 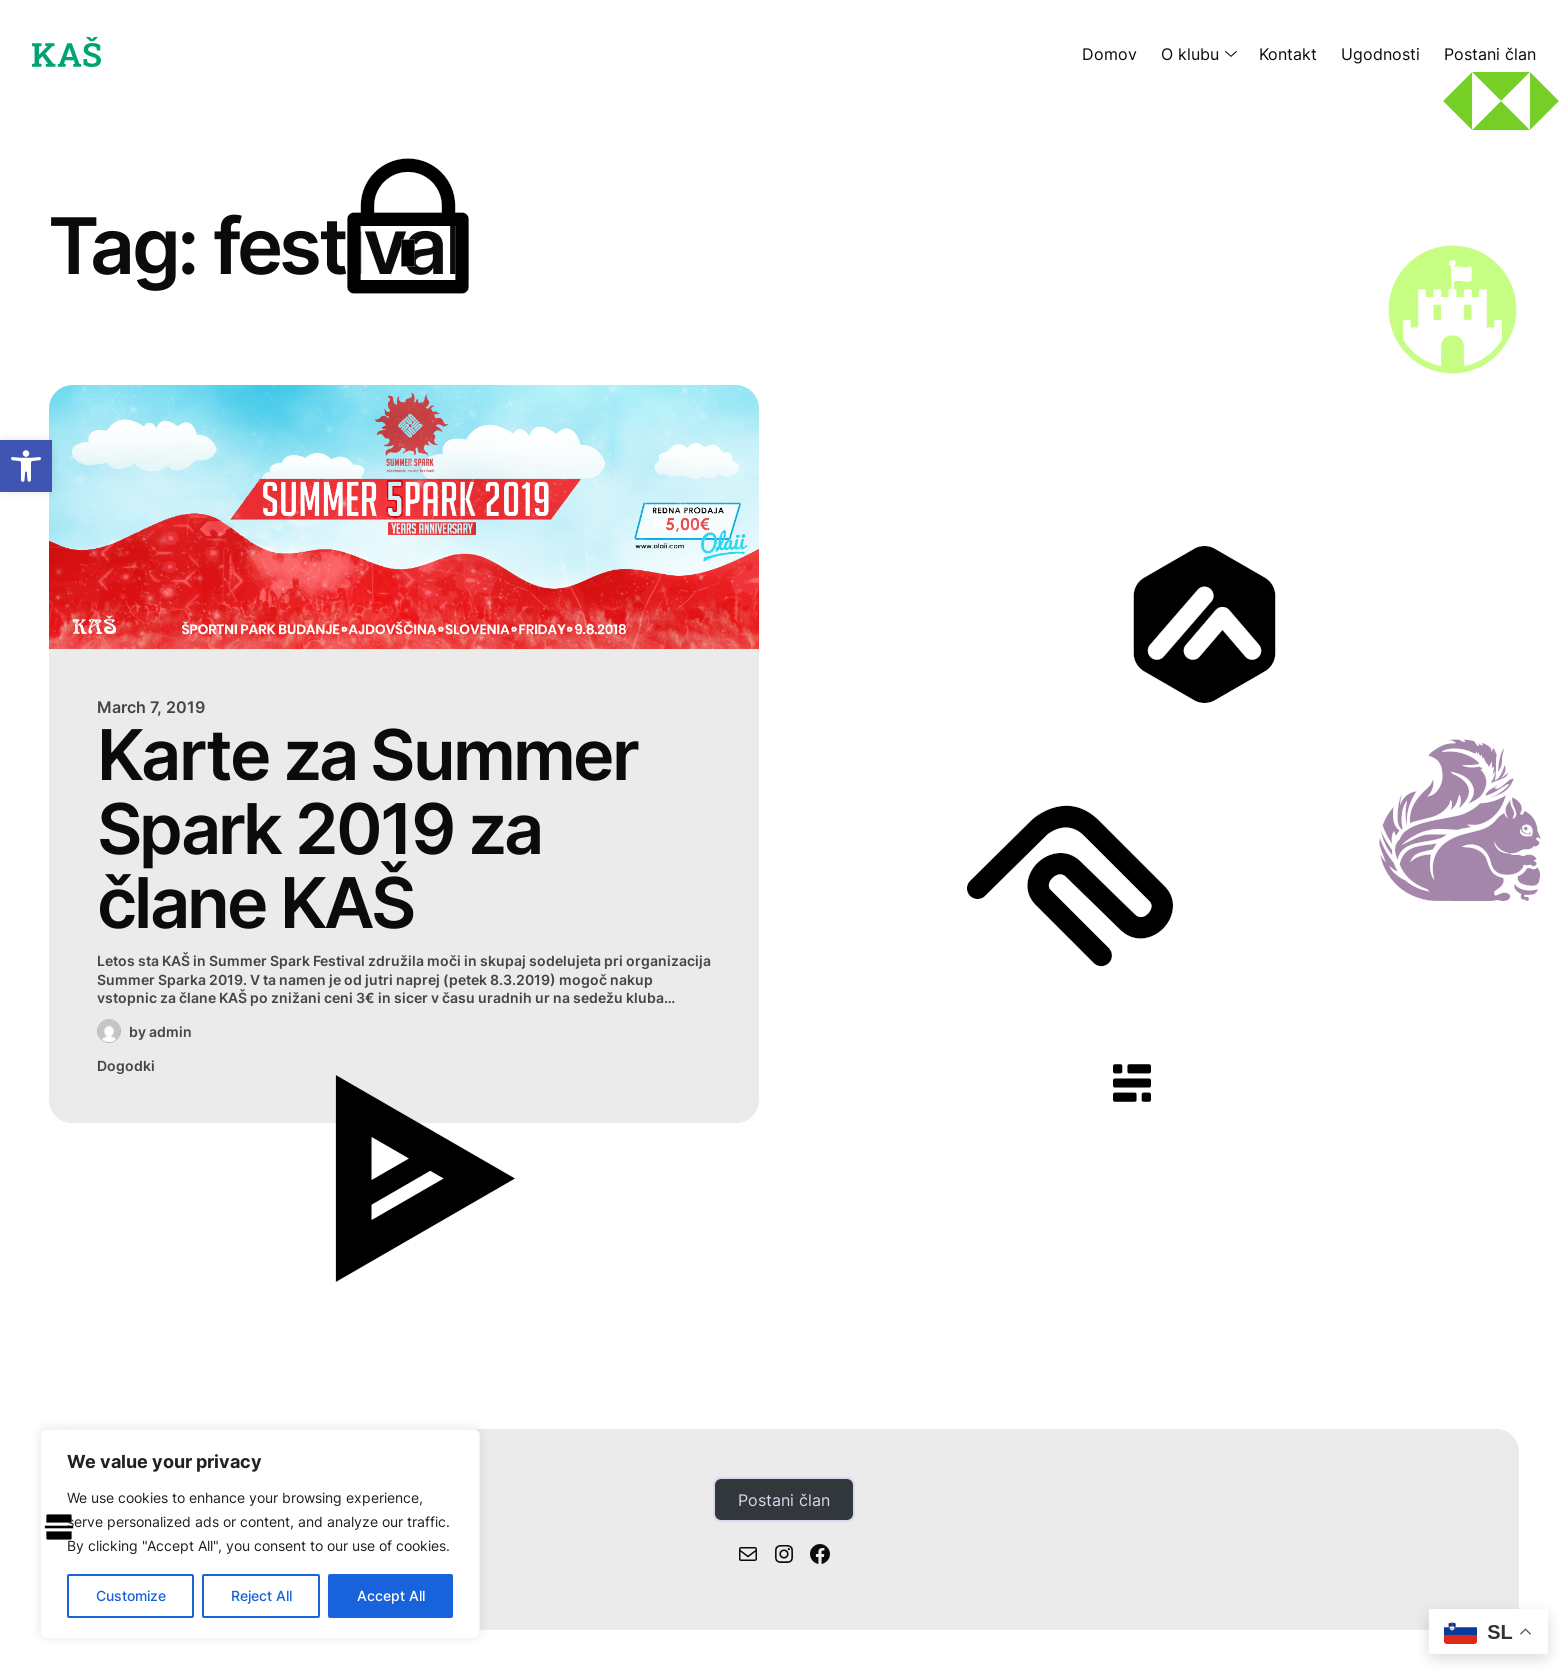 What do you see at coordinates (1452, 309) in the screenshot?
I see `fort awesome brand logo` at bounding box center [1452, 309].